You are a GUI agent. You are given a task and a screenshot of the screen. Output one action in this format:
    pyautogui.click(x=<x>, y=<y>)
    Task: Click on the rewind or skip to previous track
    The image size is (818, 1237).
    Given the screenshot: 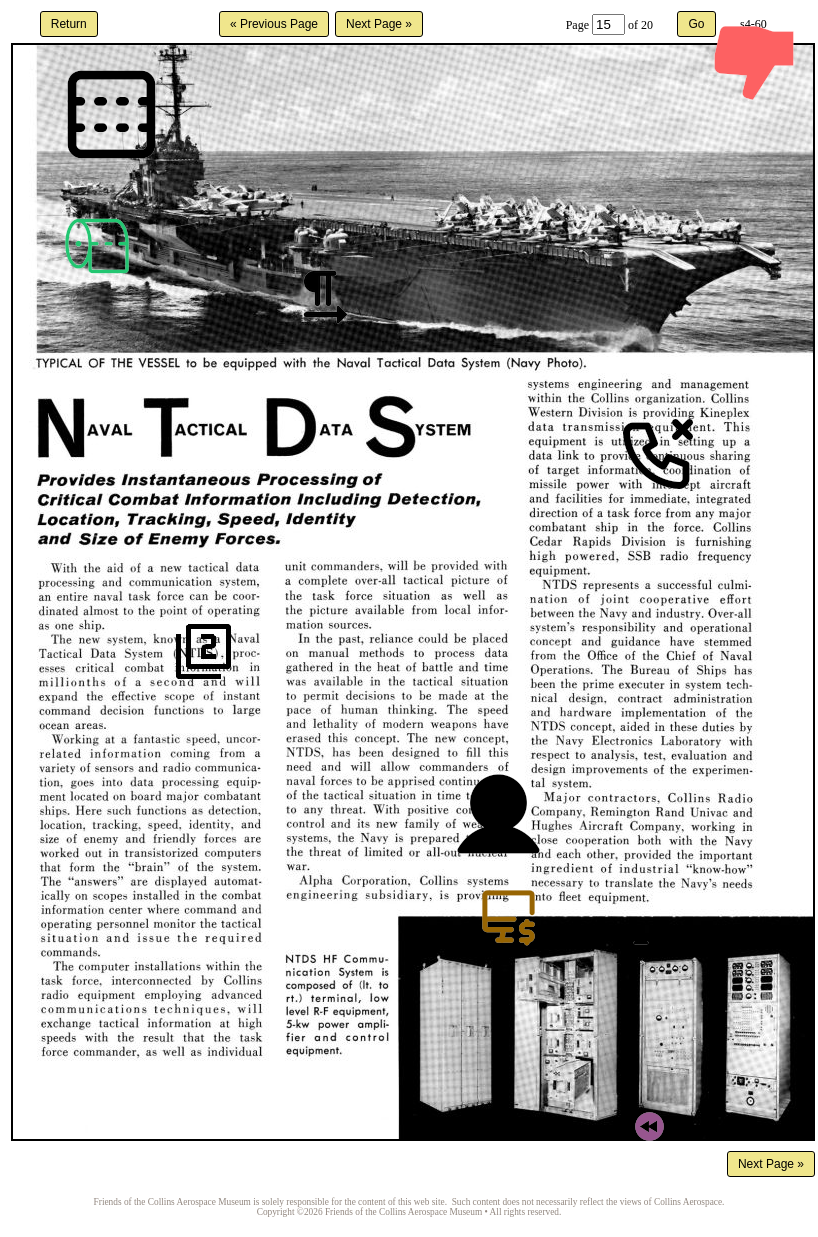 What is the action you would take?
    pyautogui.click(x=649, y=1126)
    